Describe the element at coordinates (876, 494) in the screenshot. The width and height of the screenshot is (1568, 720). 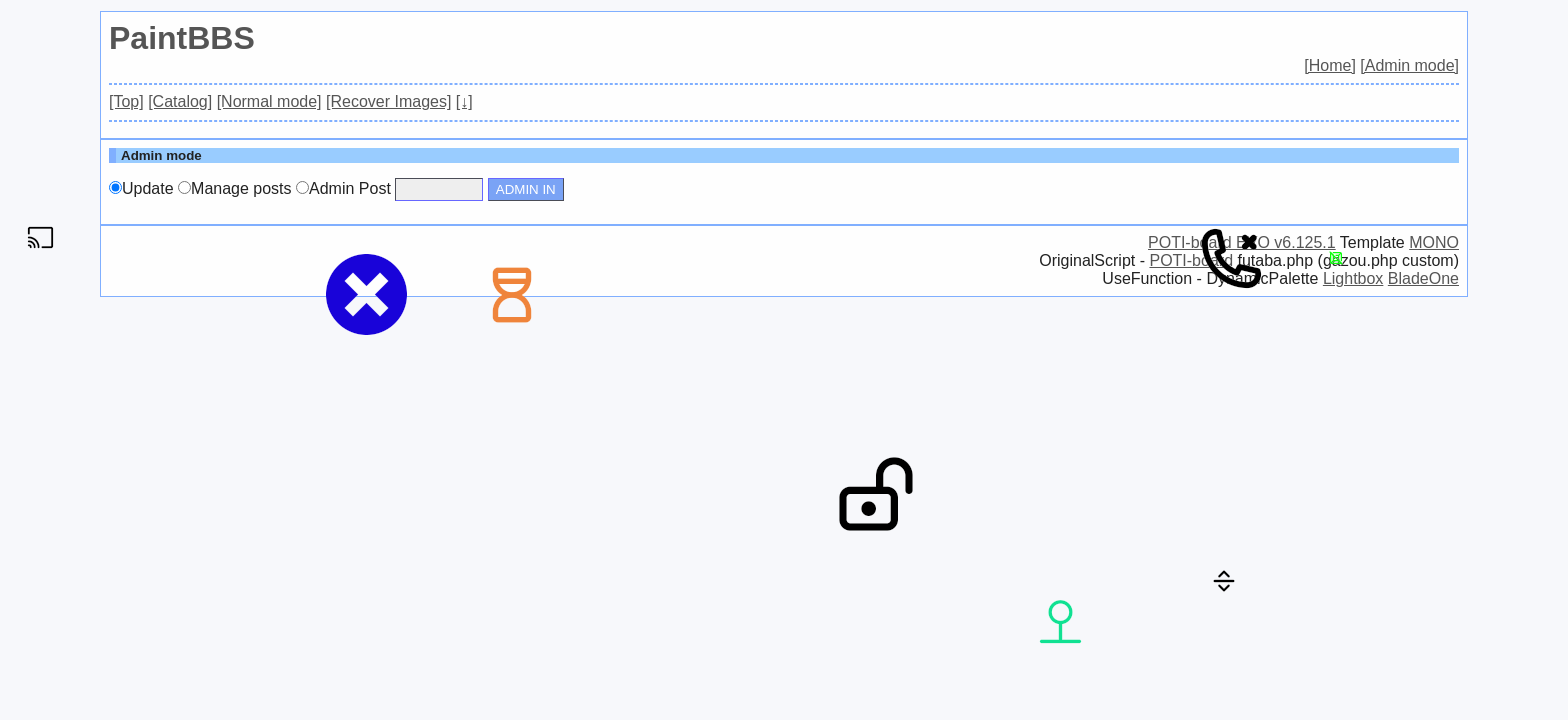
I see `unlocked or unsecured state` at that location.